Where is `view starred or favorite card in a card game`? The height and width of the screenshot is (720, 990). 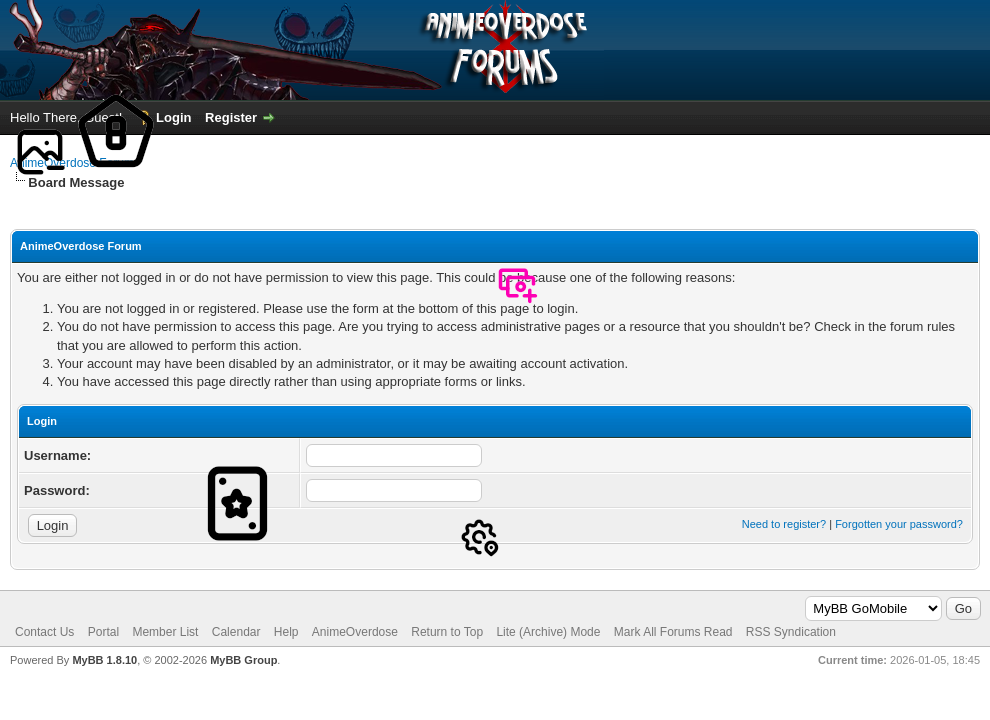 view starred or favorite card in a card game is located at coordinates (237, 503).